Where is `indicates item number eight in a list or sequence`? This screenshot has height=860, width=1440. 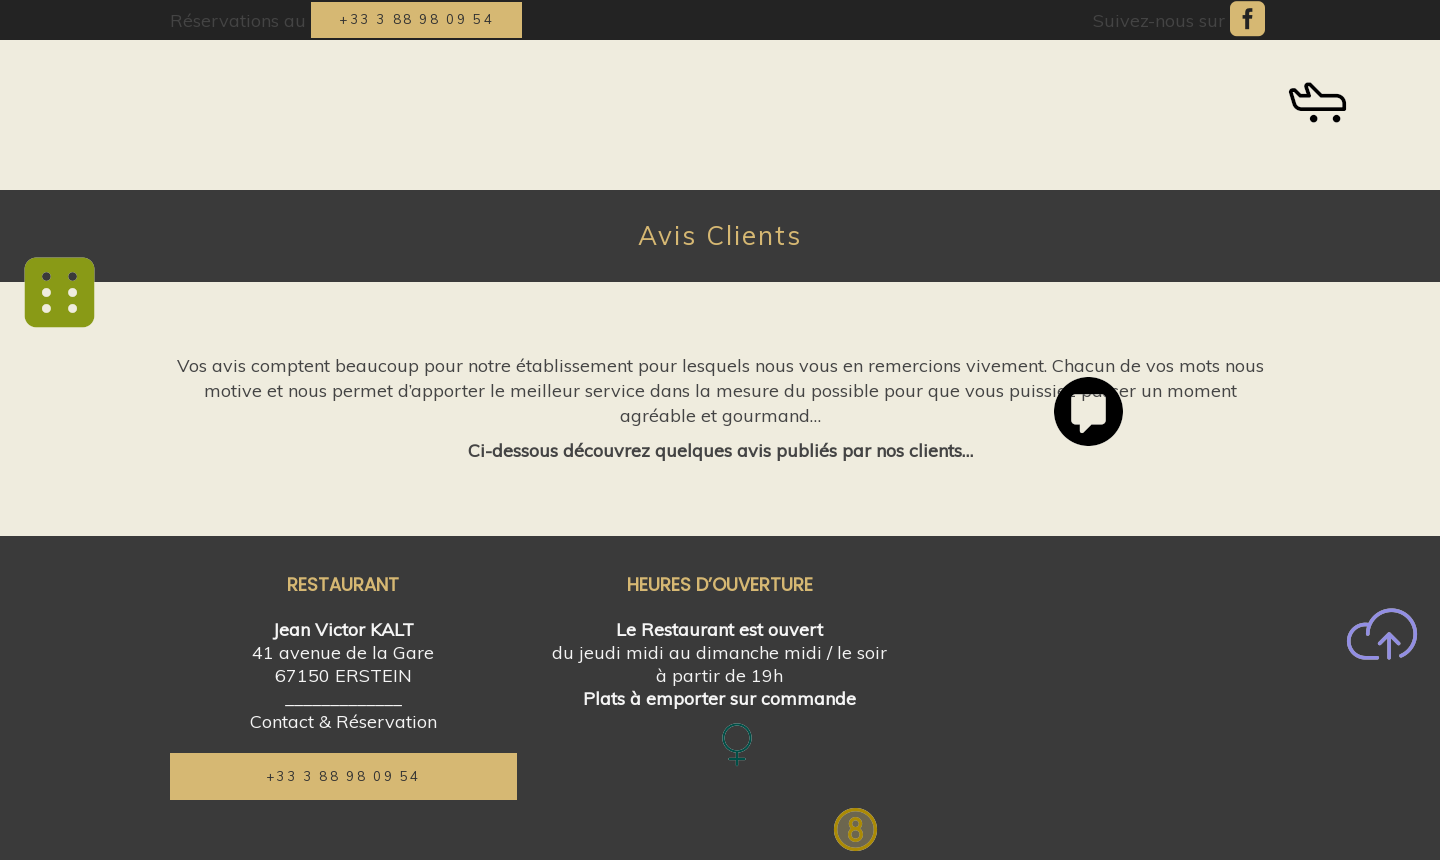
indicates item number eight in a list or sequence is located at coordinates (855, 829).